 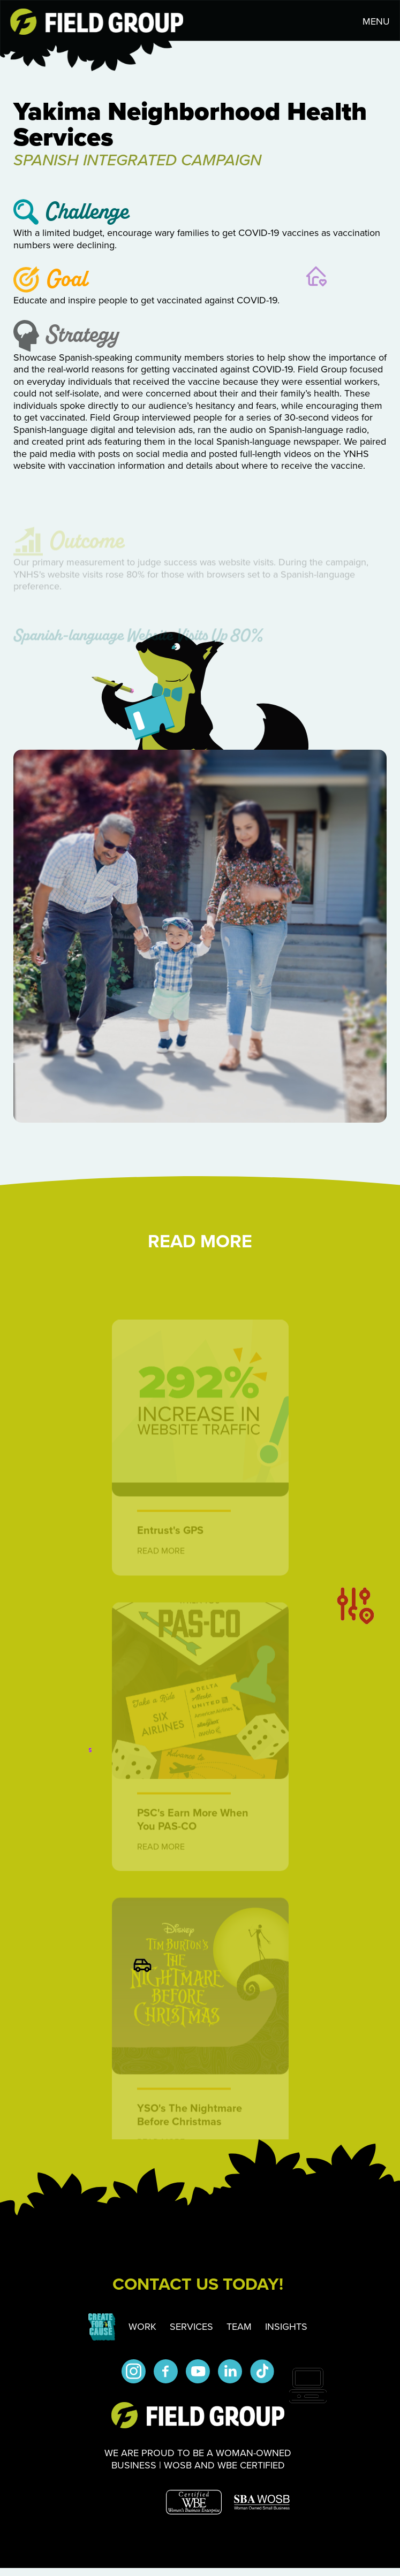 I want to click on pin or save current filter settings, so click(x=353, y=1604).